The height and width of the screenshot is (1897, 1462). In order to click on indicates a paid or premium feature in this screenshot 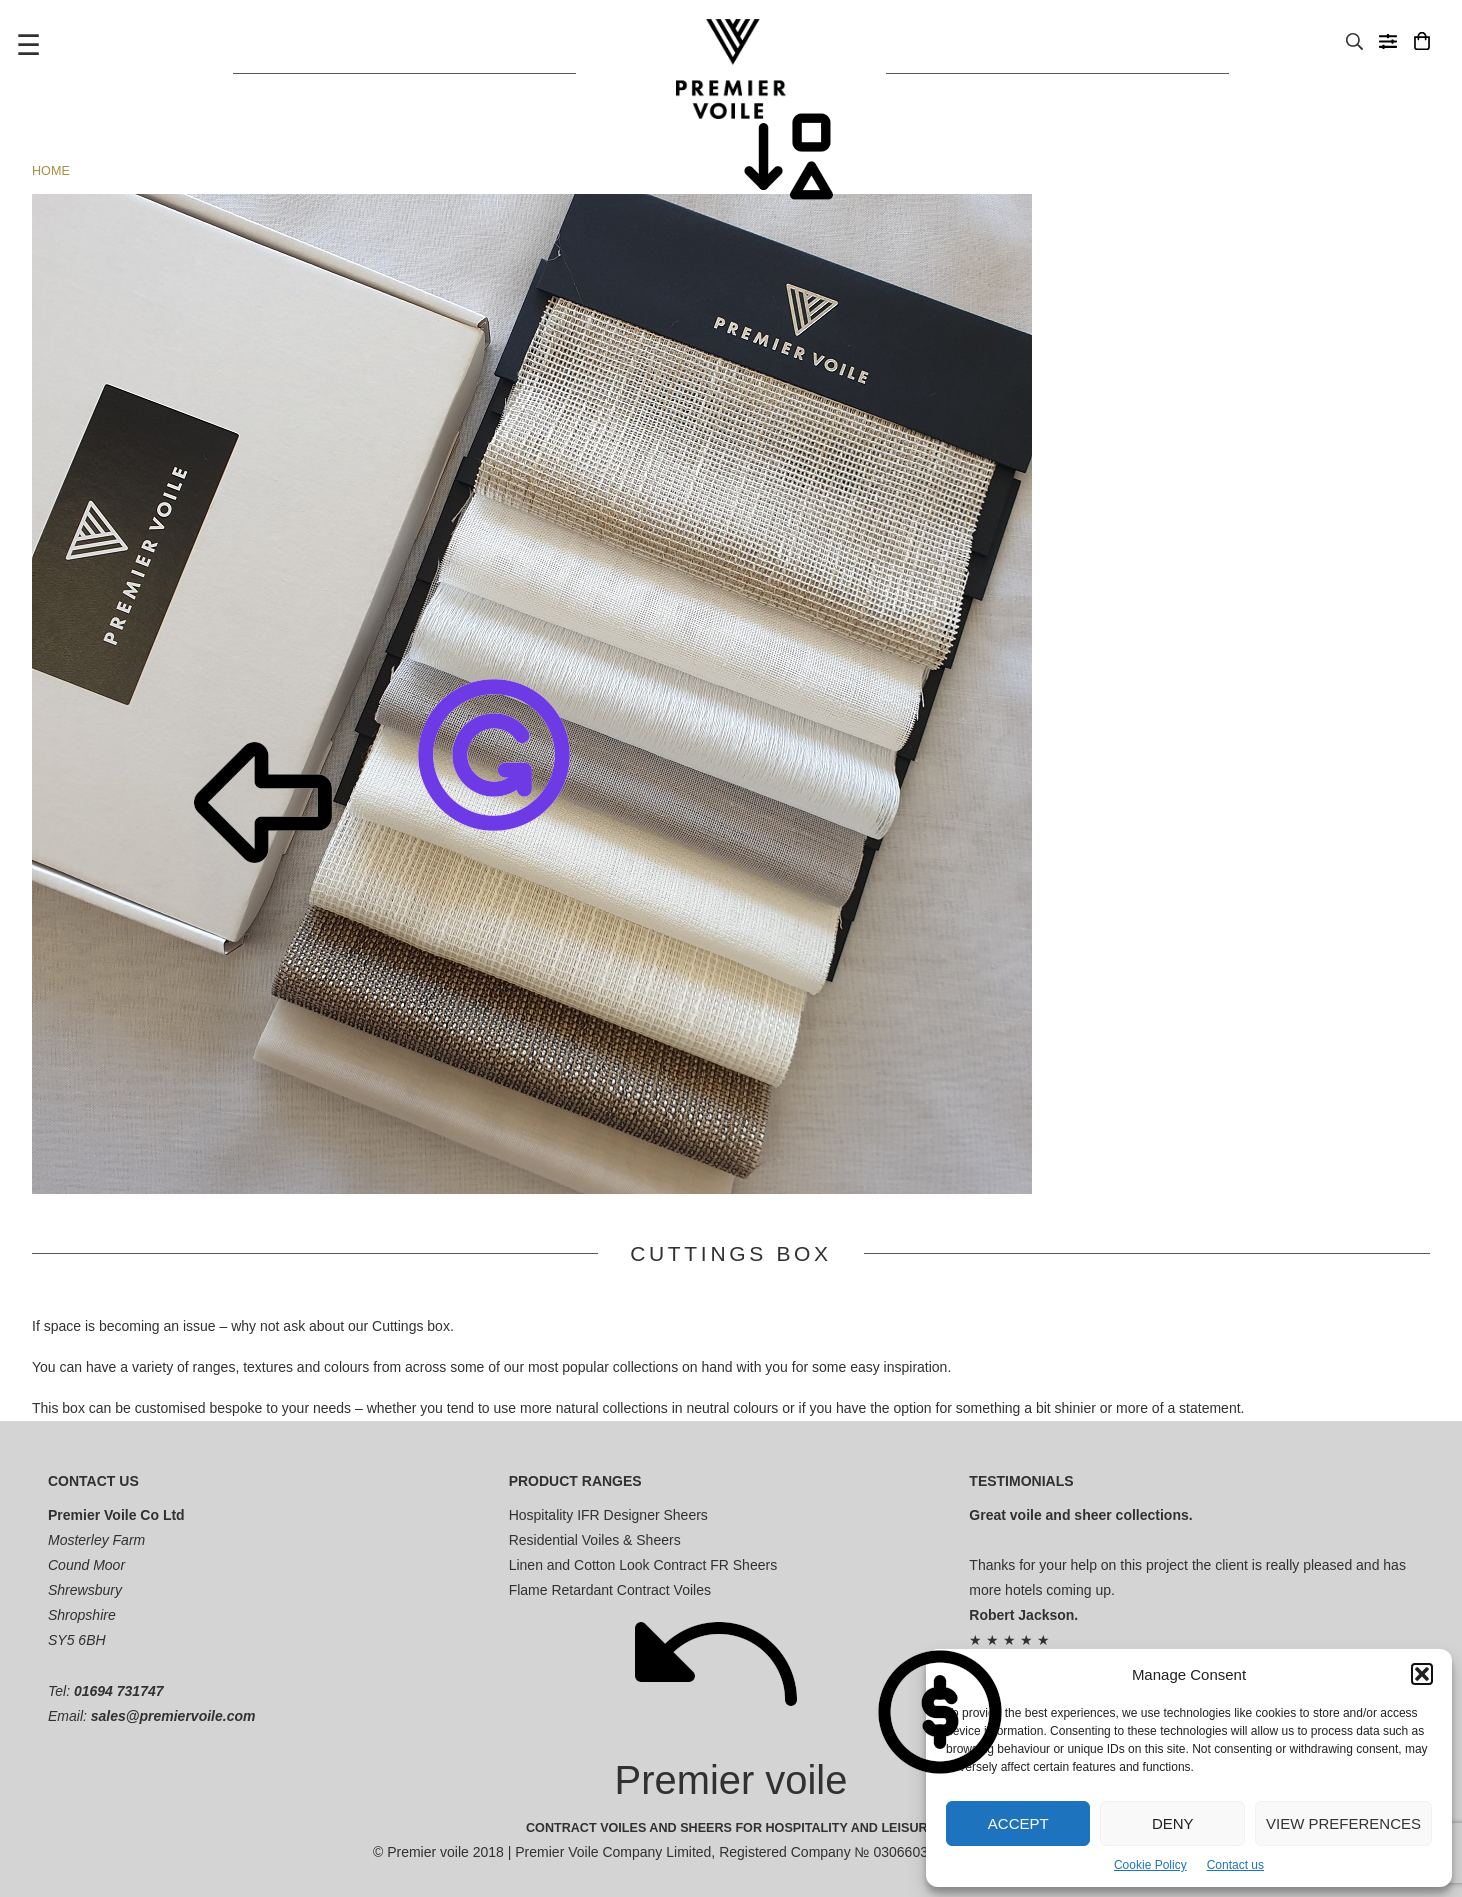, I will do `click(940, 1712)`.